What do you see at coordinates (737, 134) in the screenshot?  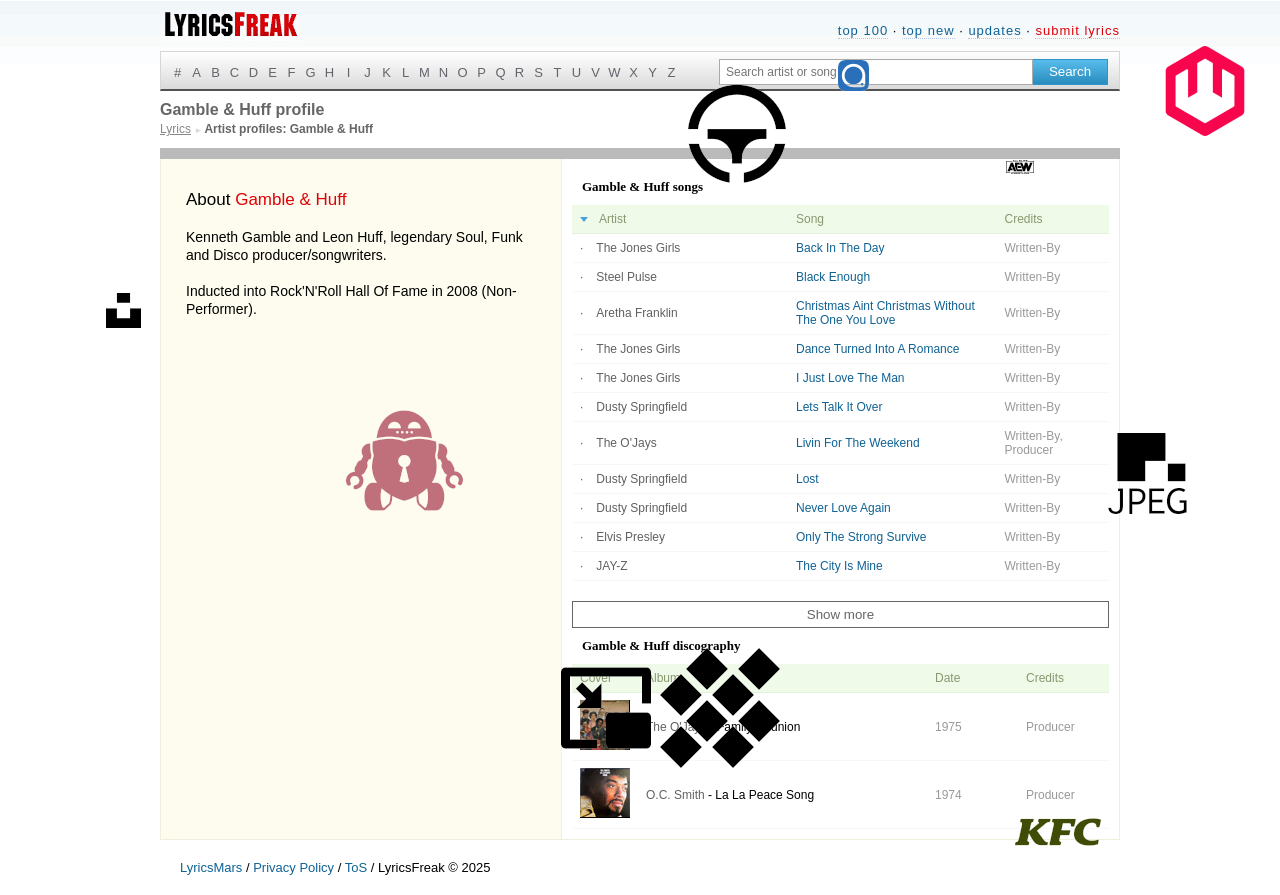 I see `access driving or navigation mode` at bounding box center [737, 134].